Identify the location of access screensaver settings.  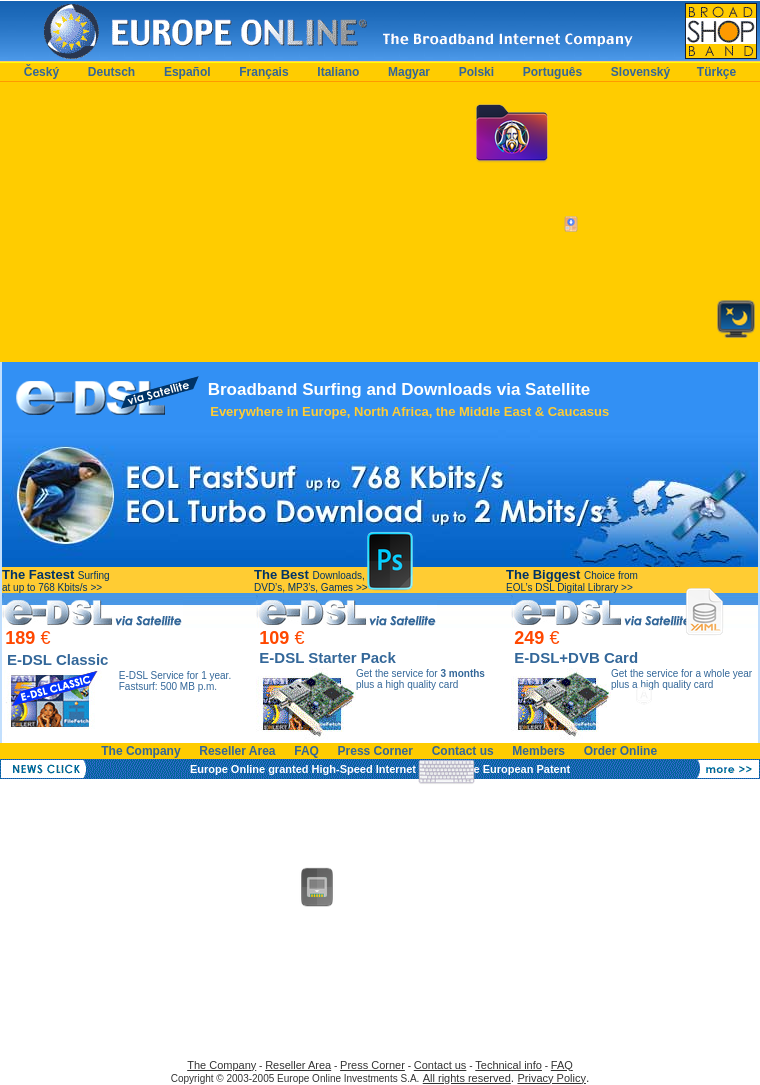
(736, 319).